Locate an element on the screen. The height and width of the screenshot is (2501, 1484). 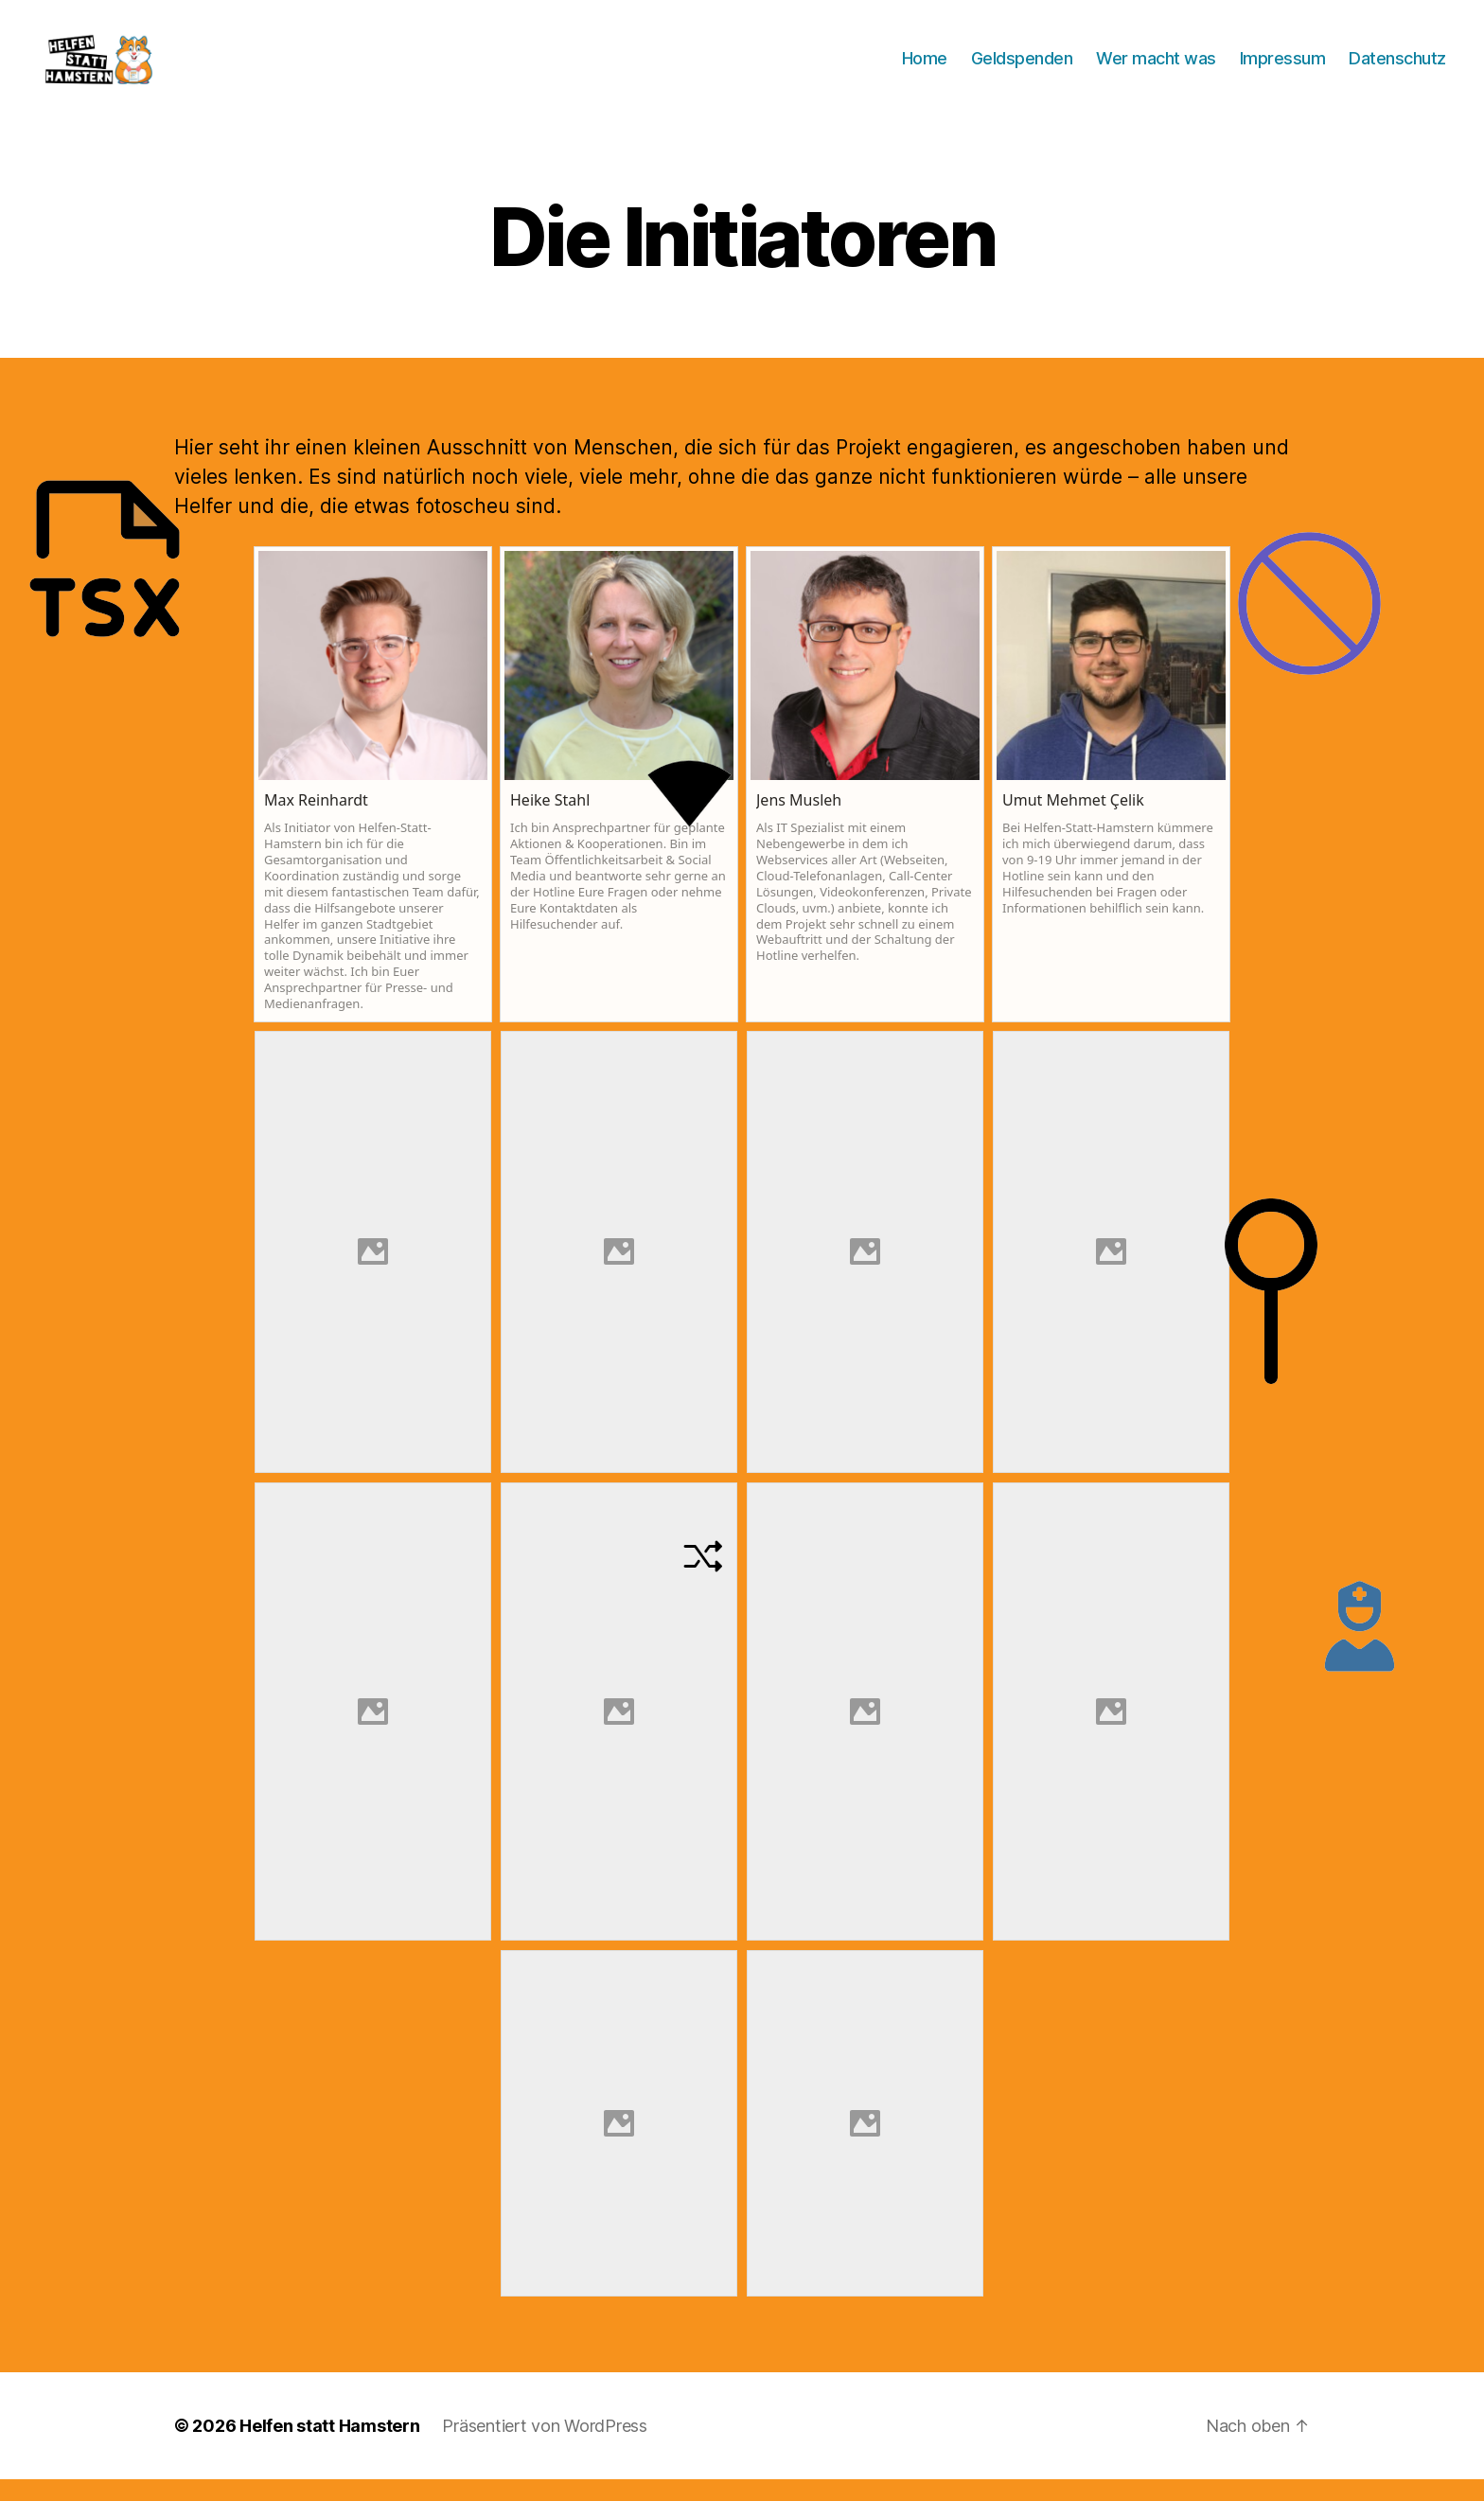
indicates a blocked or prohibited action is located at coordinates (1309, 603).